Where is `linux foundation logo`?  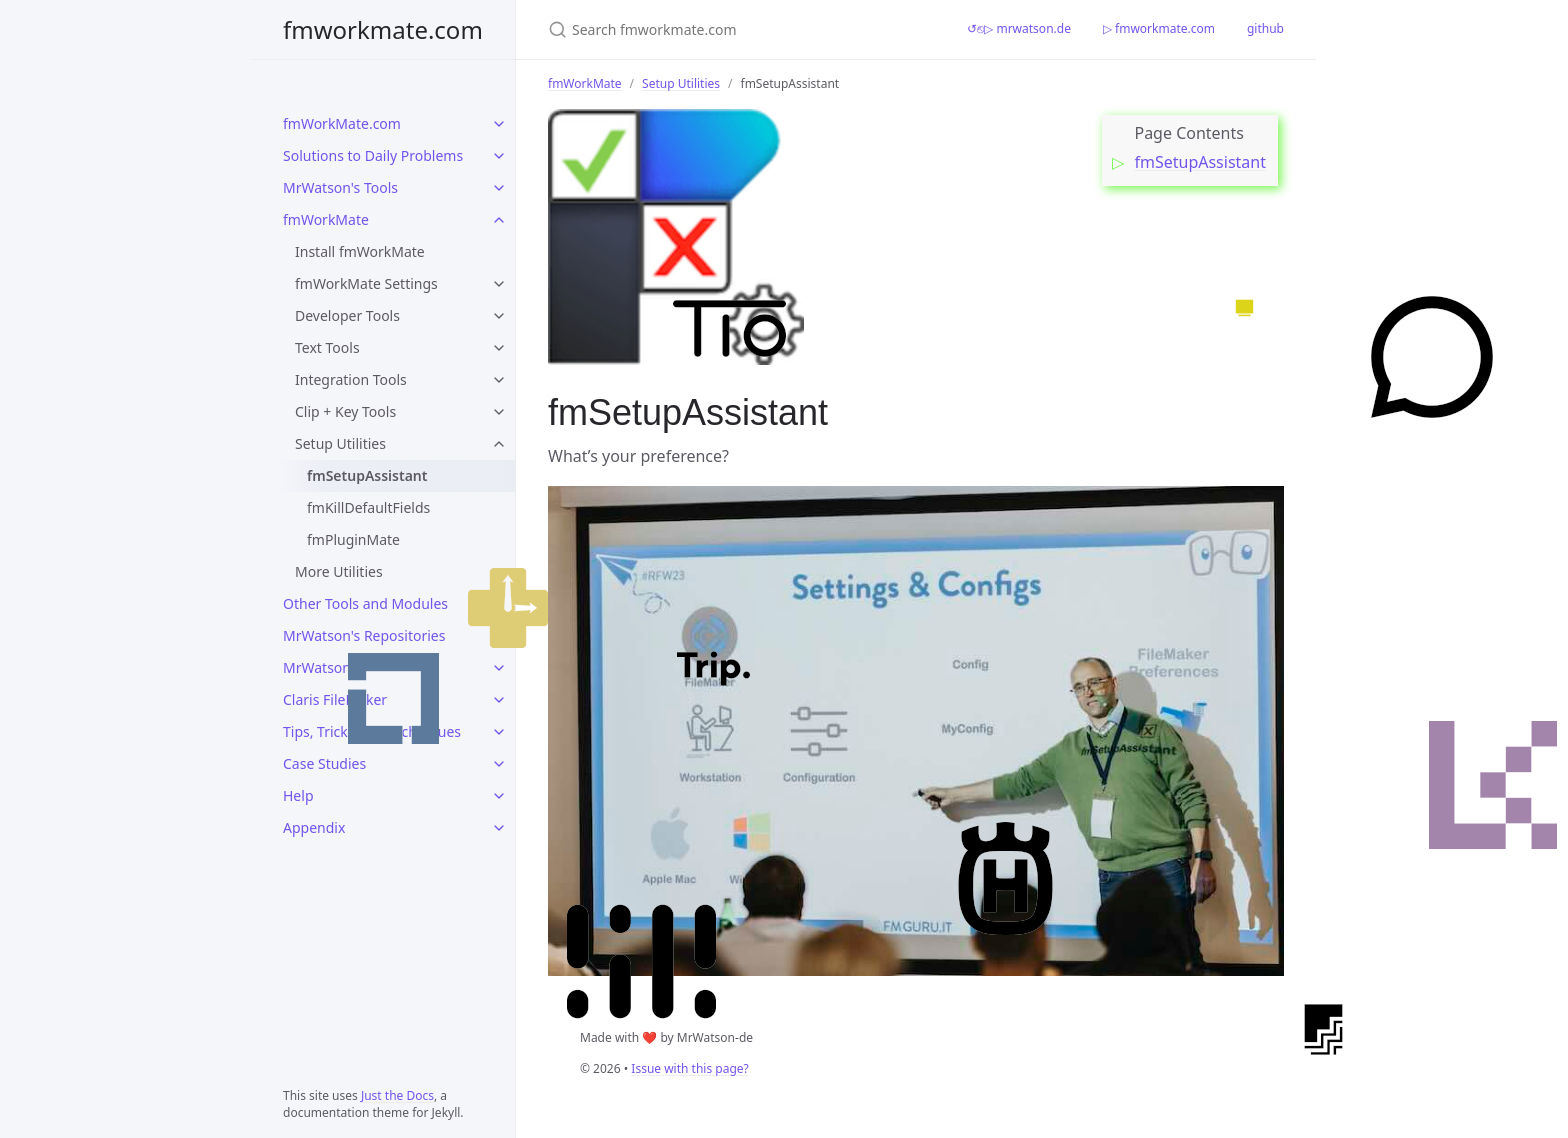 linux foundation logo is located at coordinates (393, 698).